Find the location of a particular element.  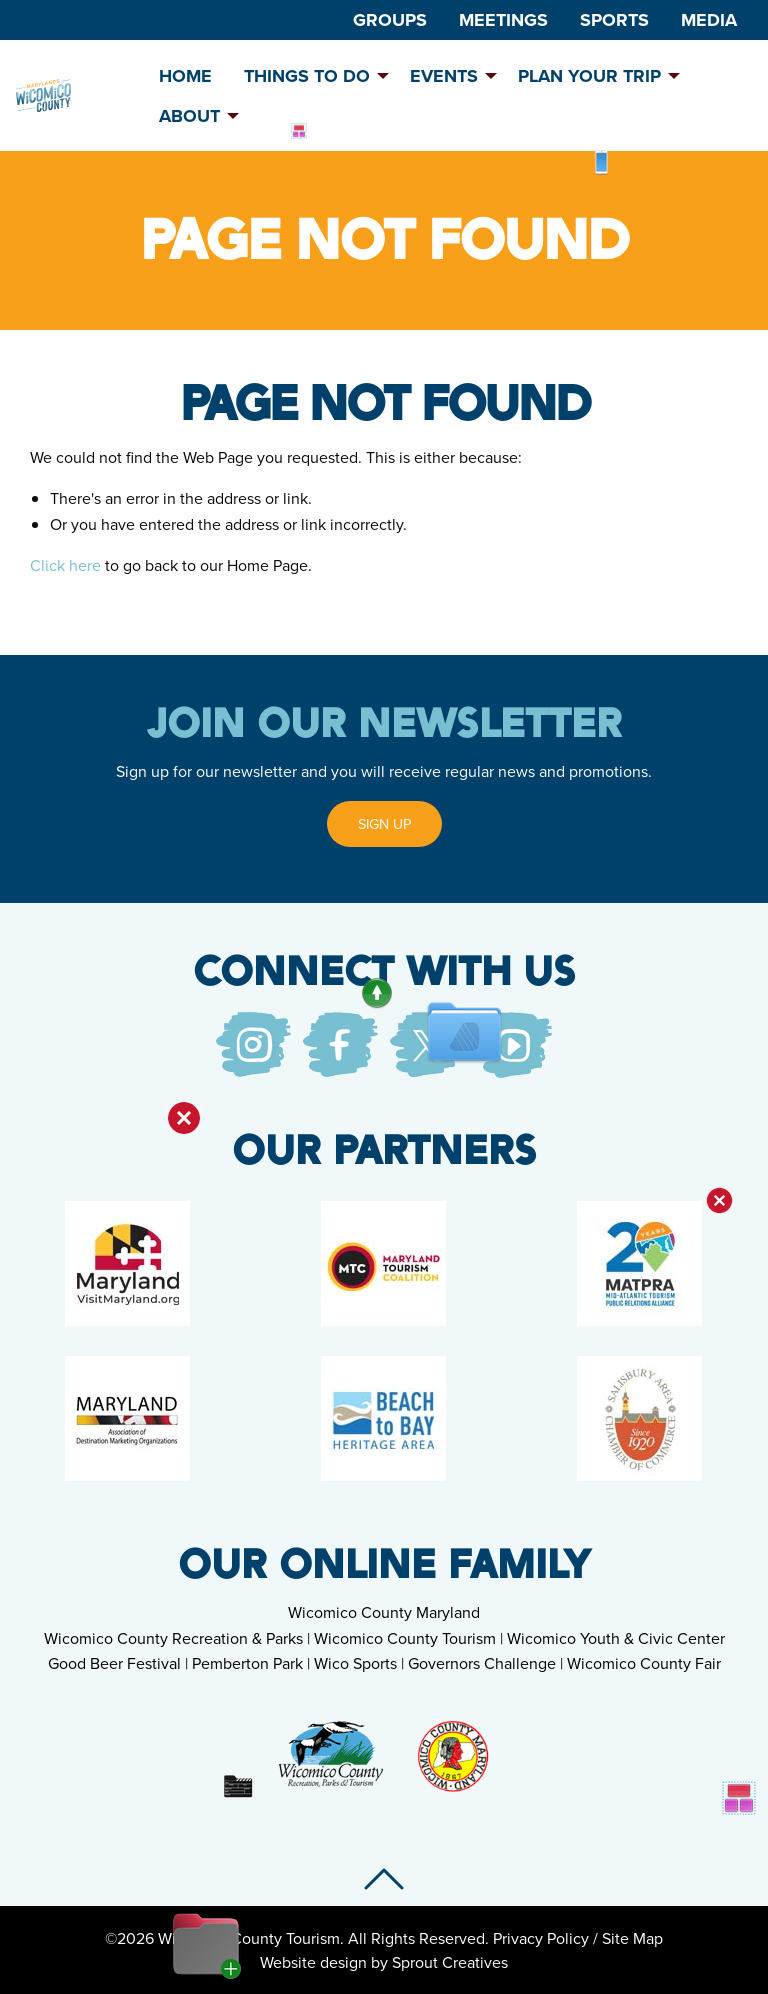

cancel or close the current action is located at coordinates (184, 1118).